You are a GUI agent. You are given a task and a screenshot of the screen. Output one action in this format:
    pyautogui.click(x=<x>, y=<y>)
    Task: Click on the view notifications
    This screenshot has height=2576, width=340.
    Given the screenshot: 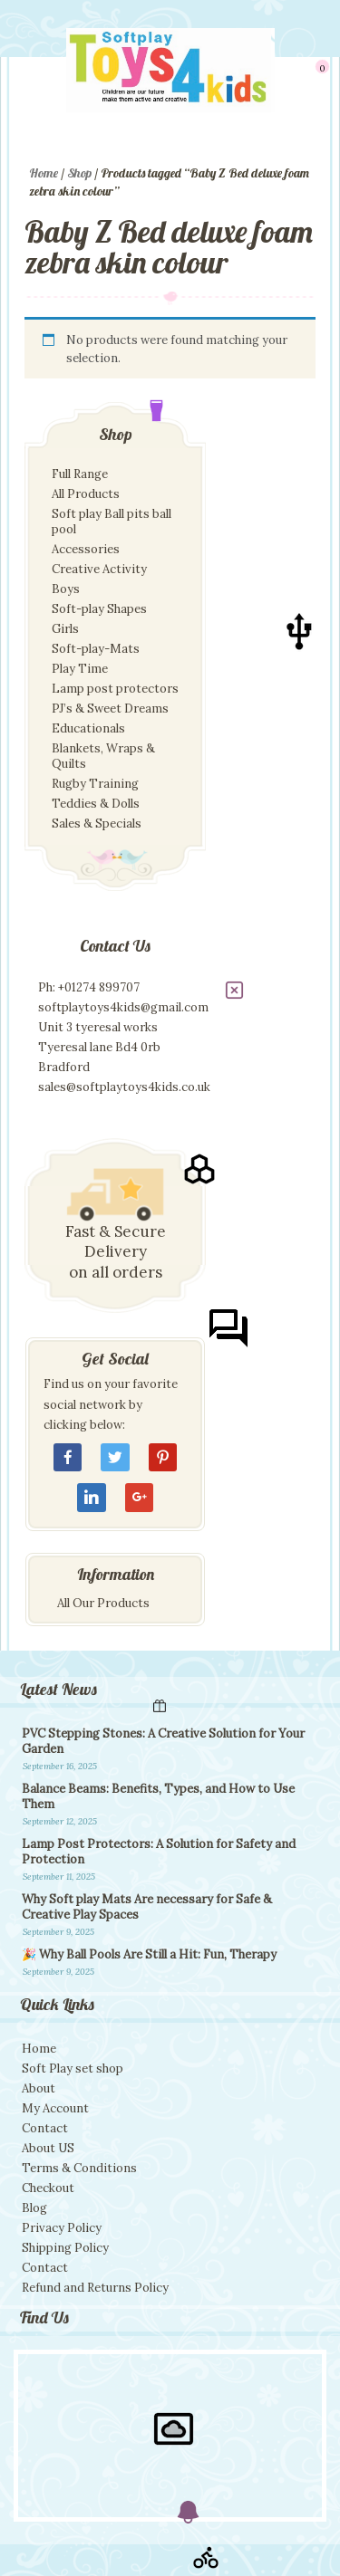 What is the action you would take?
    pyautogui.click(x=188, y=2512)
    